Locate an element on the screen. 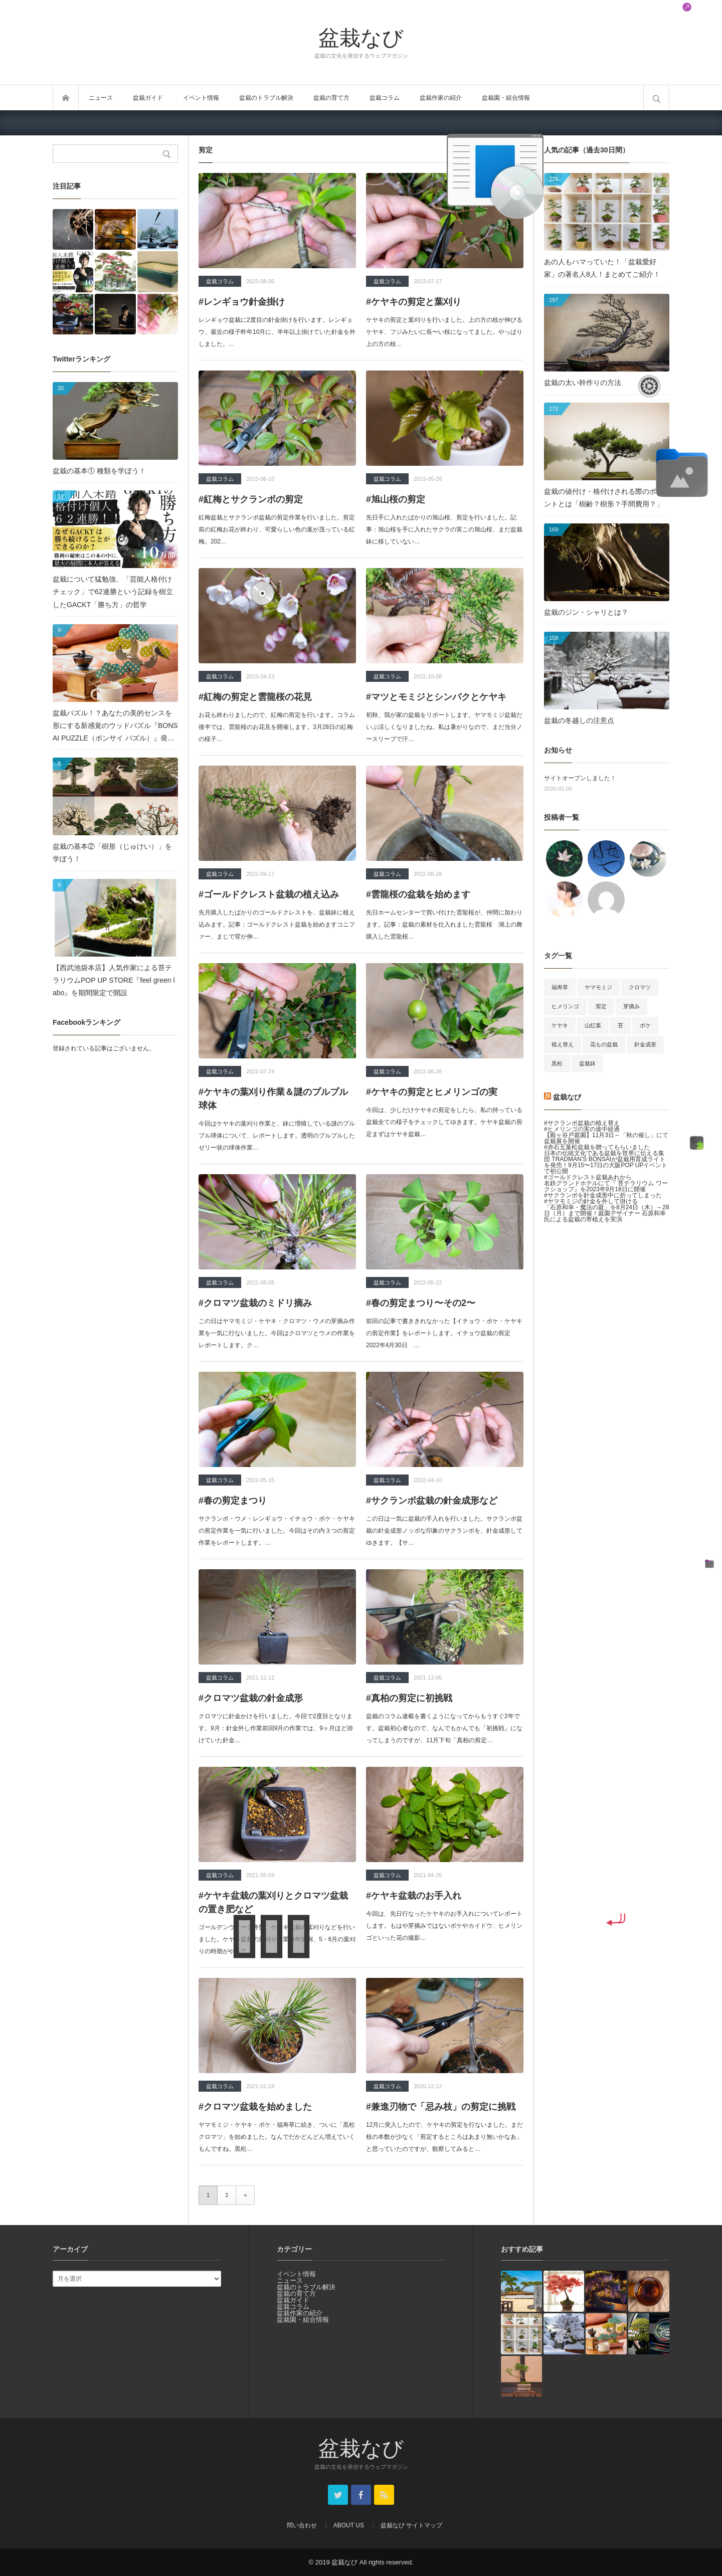  open folder to view contents is located at coordinates (709, 1564).